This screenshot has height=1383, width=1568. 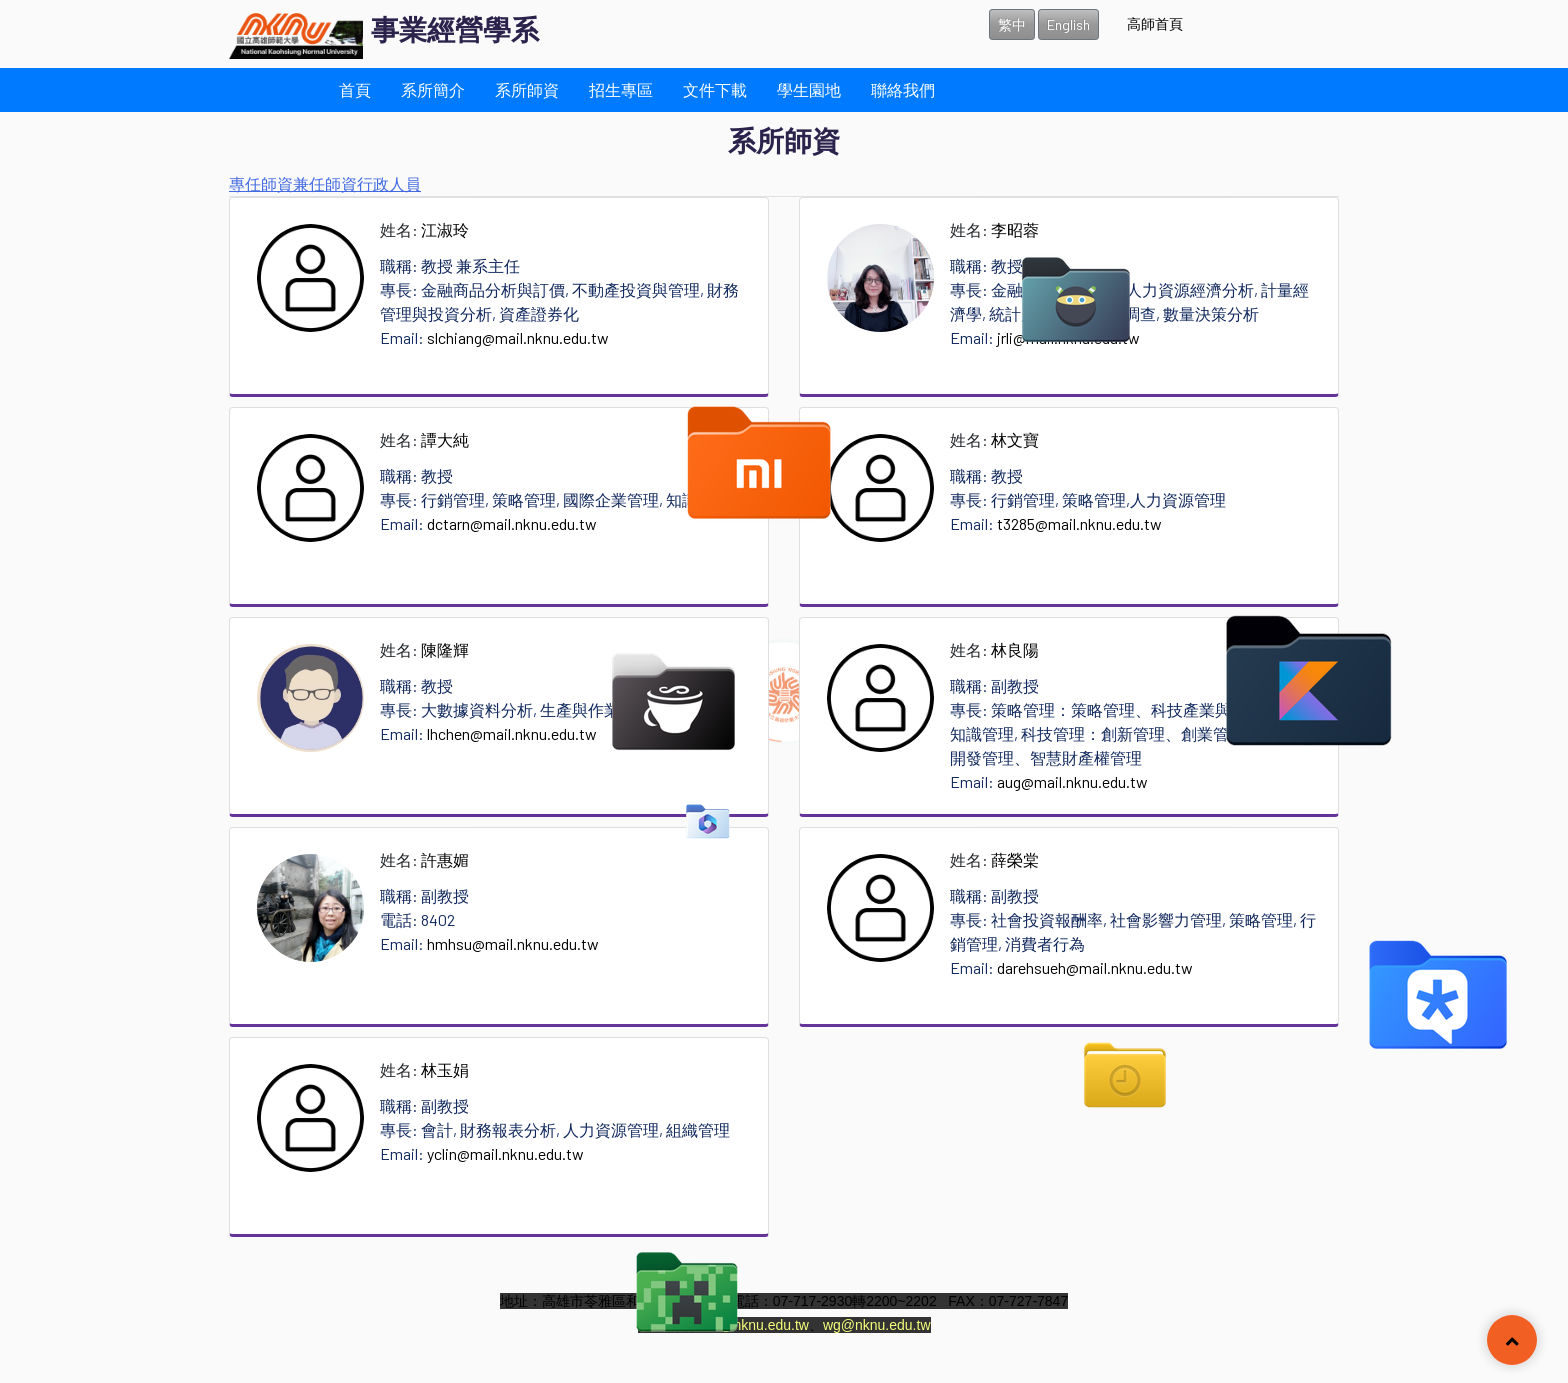 I want to click on open Tim messaging app folder, so click(x=1437, y=998).